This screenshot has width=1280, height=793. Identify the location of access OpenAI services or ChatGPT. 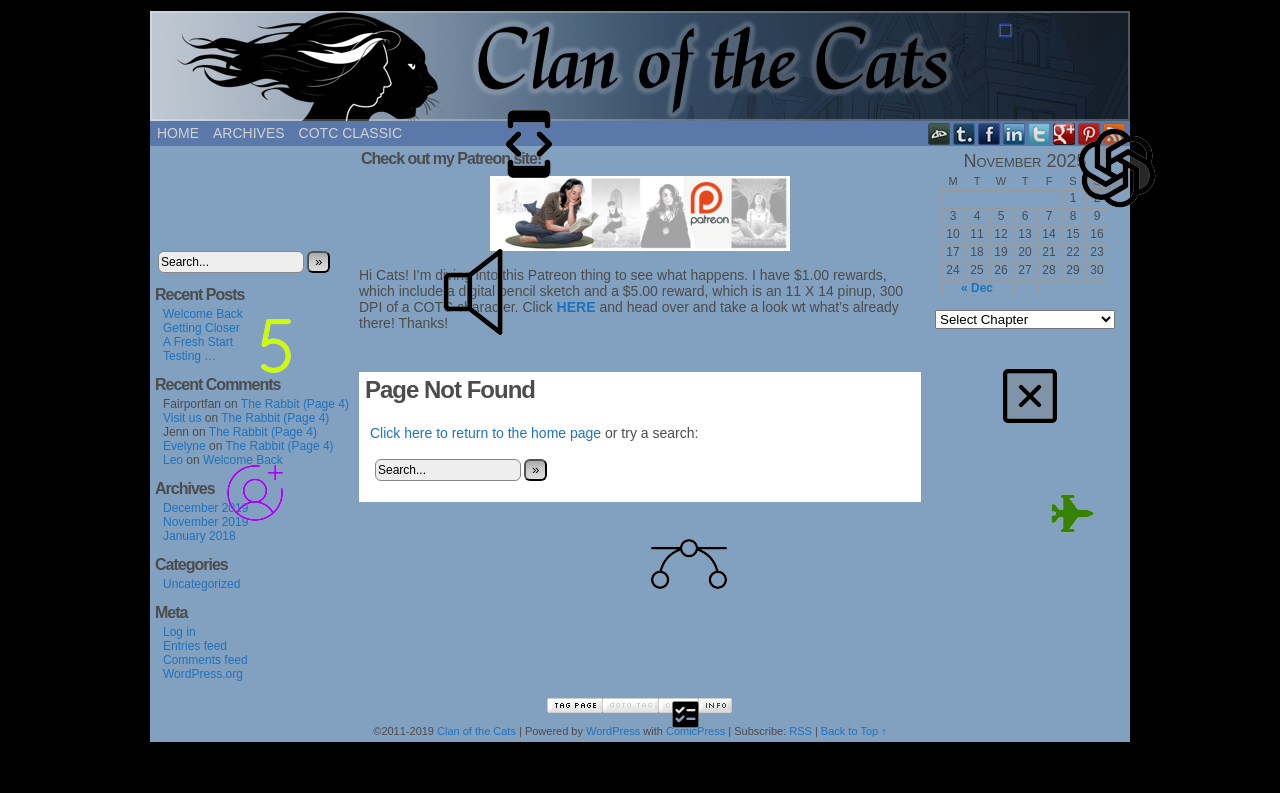
(1117, 168).